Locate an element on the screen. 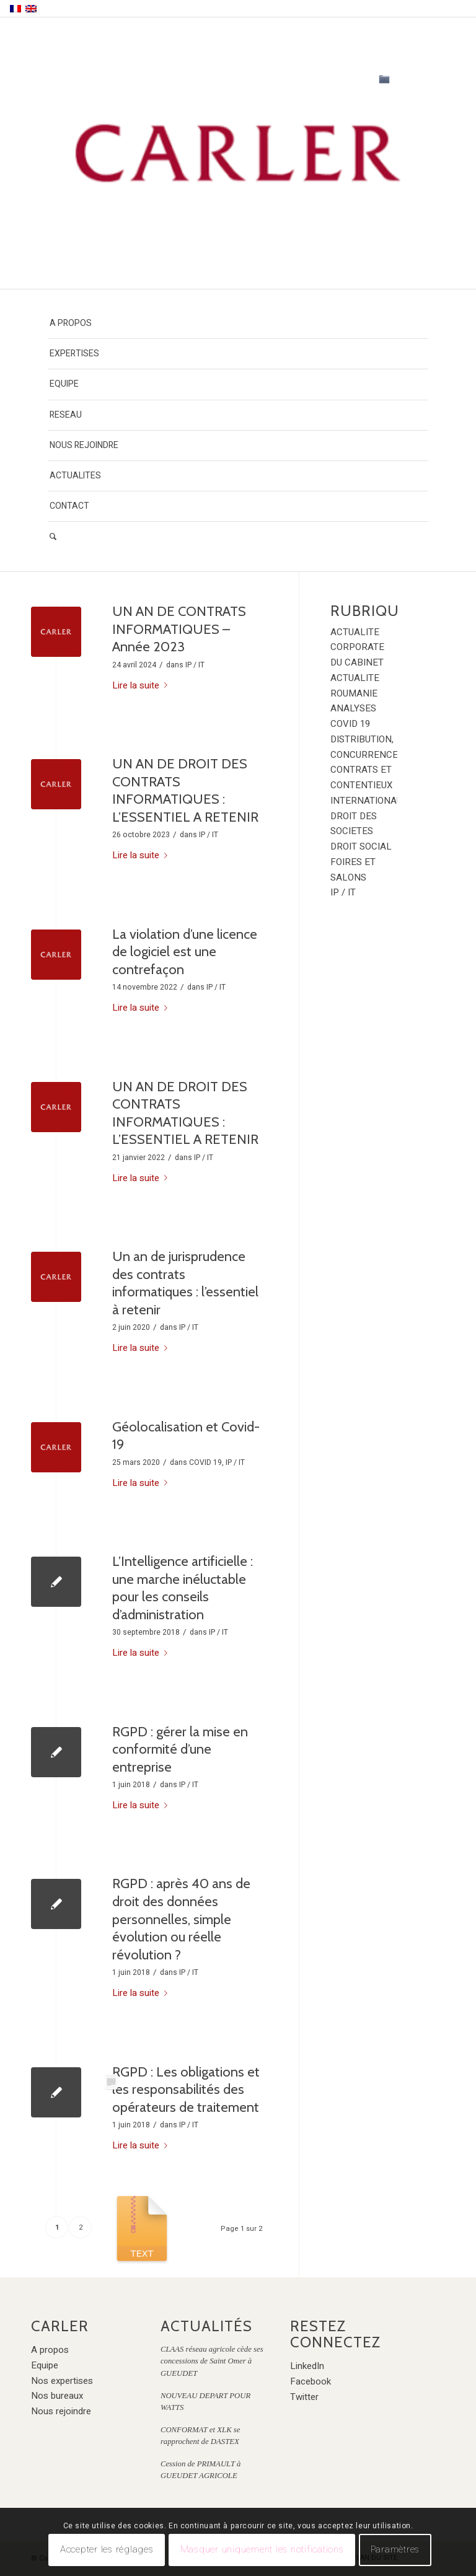  access your downloads folder is located at coordinates (384, 79).